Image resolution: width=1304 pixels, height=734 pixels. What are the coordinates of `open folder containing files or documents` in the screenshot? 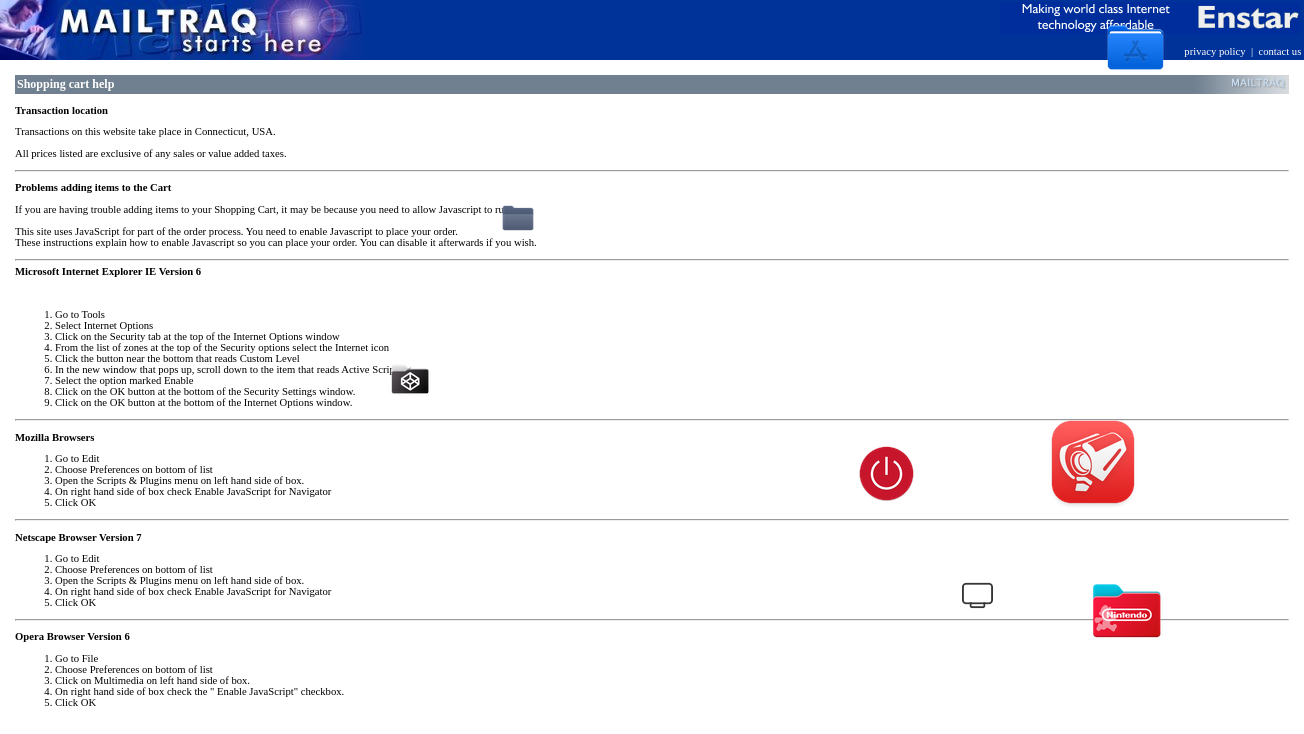 It's located at (518, 218).